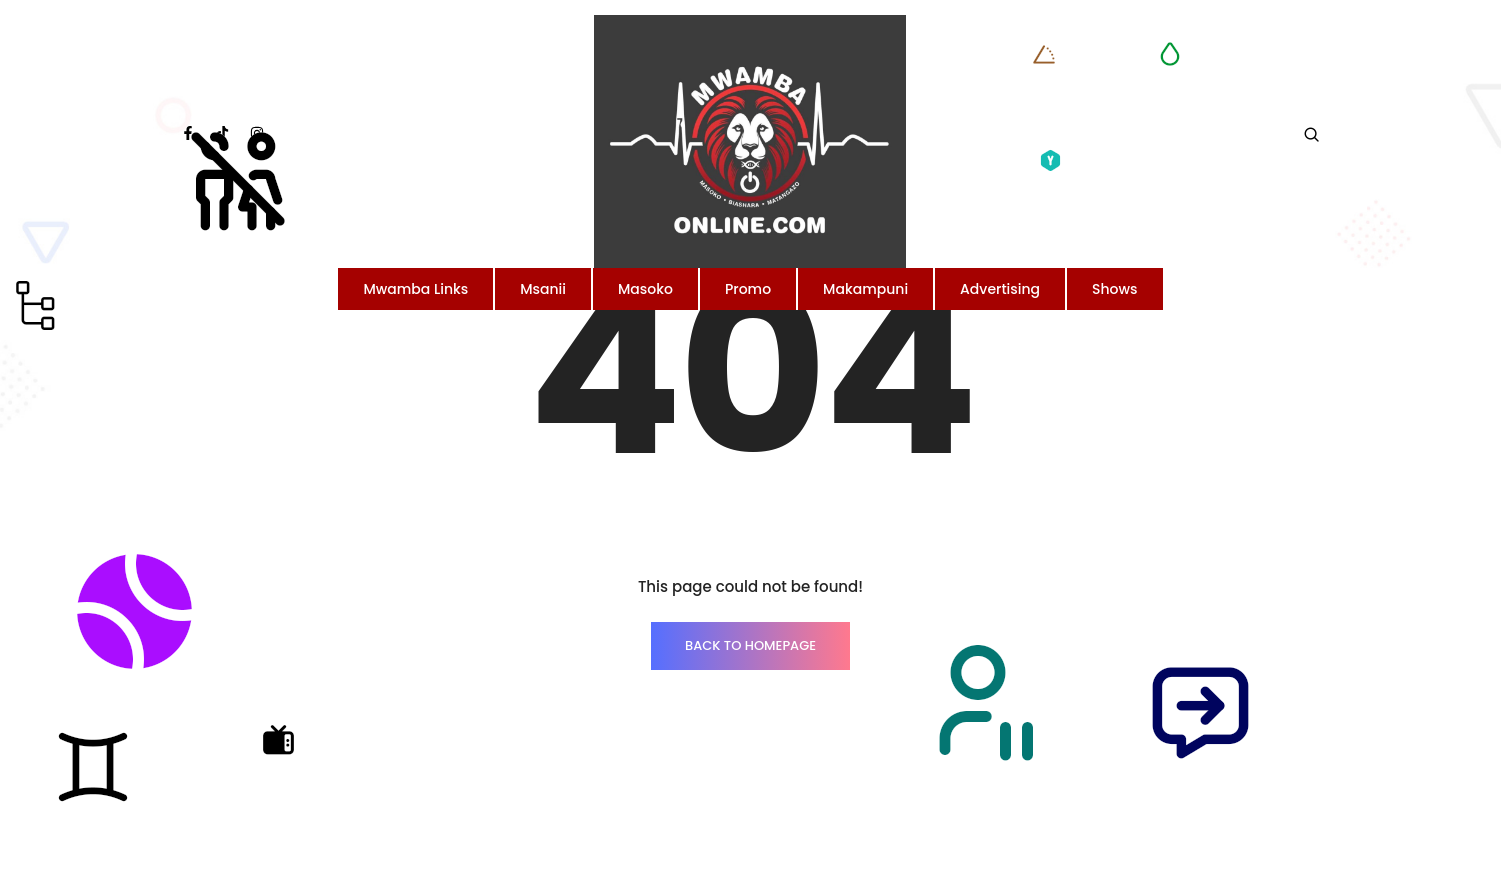 The height and width of the screenshot is (883, 1501). What do you see at coordinates (278, 740) in the screenshot?
I see `access classic TV or broadcast content` at bounding box center [278, 740].